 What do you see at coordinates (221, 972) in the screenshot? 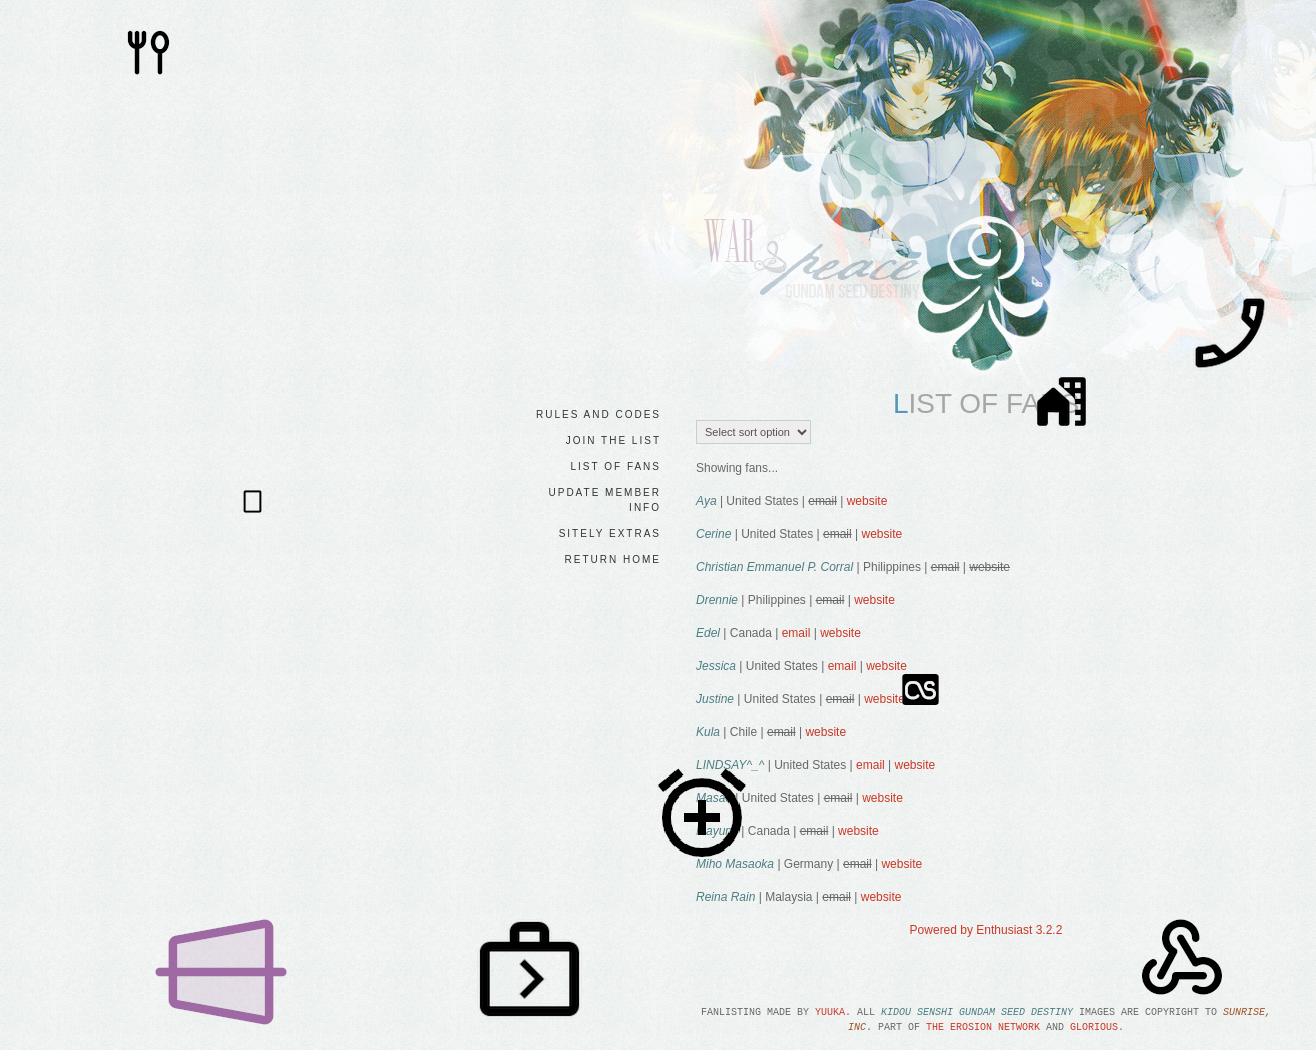
I see `adjust perspective or viewing angle` at bounding box center [221, 972].